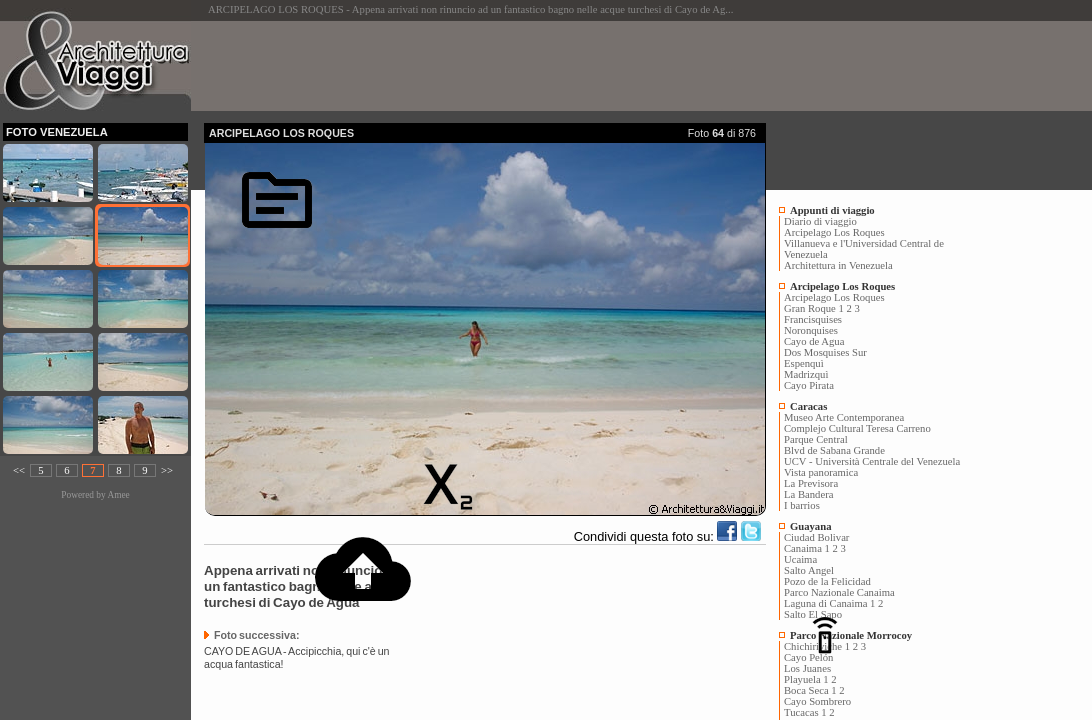  I want to click on format text as subscript, so click(441, 487).